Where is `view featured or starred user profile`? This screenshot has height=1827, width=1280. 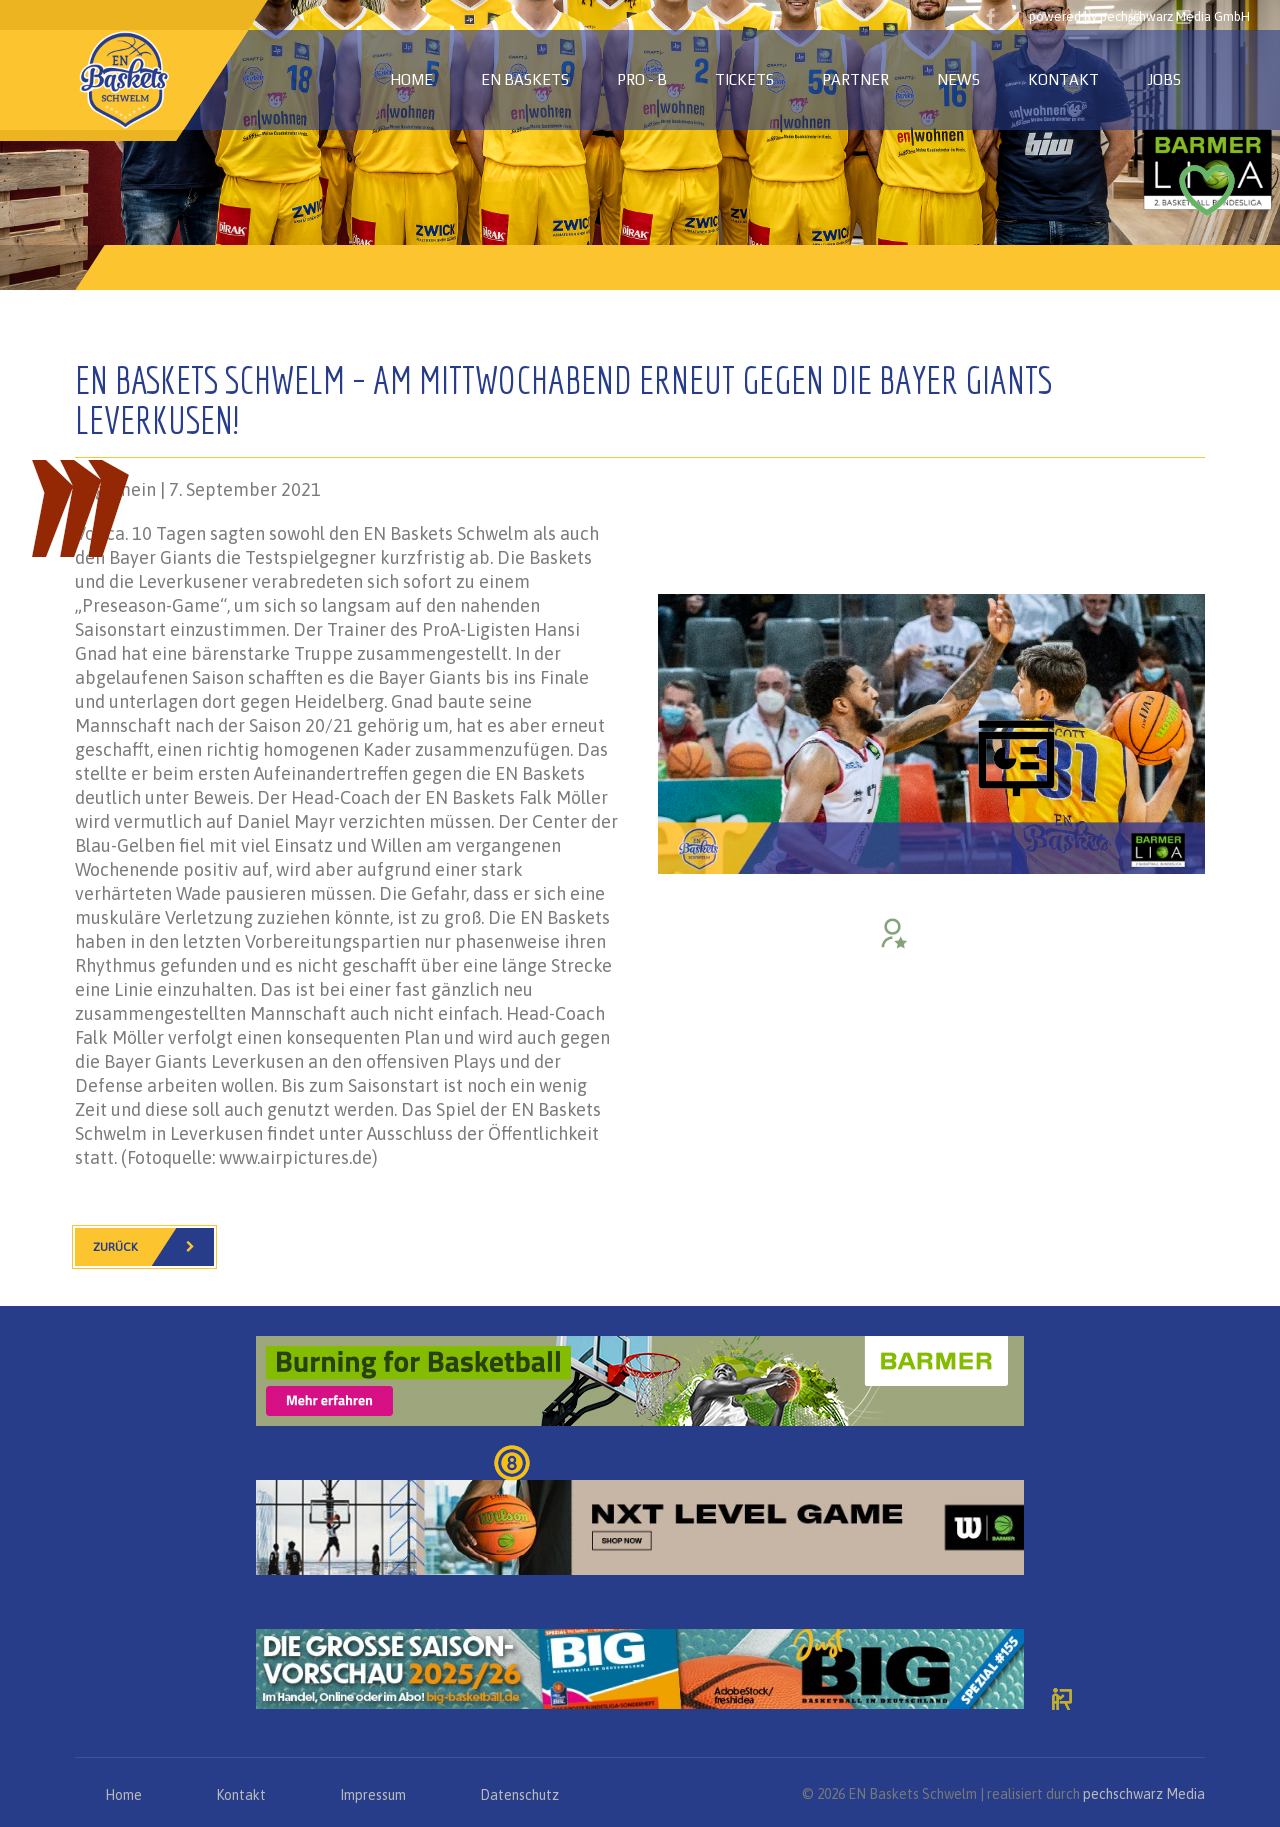
view featured or starred user profile is located at coordinates (892, 933).